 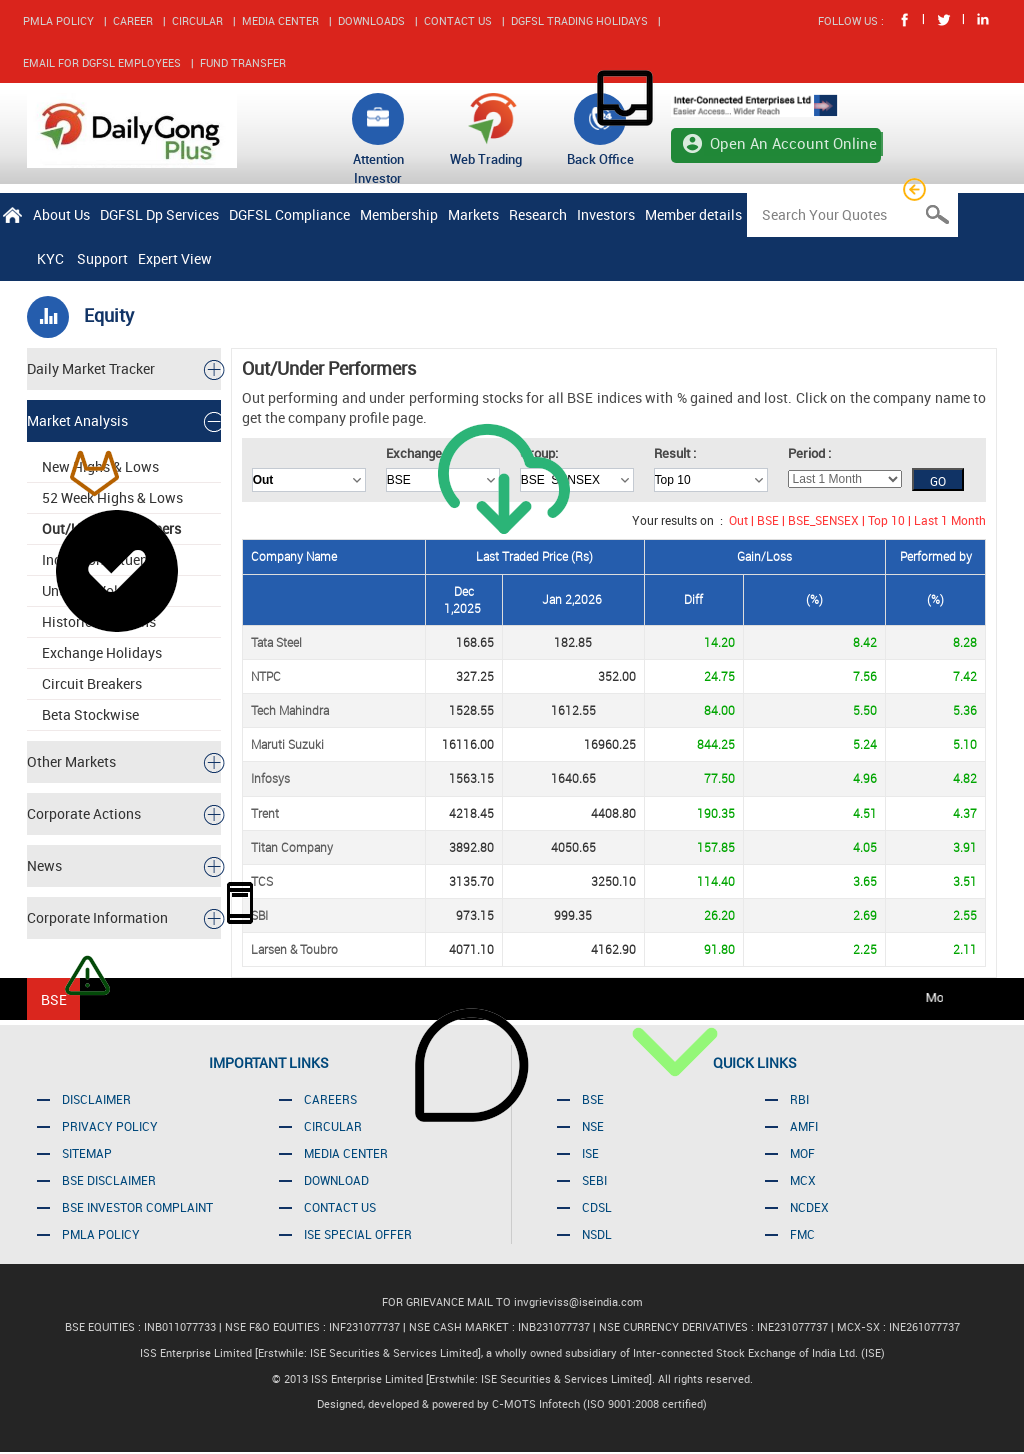 What do you see at coordinates (469, 1067) in the screenshot?
I see `open chat or messaging` at bounding box center [469, 1067].